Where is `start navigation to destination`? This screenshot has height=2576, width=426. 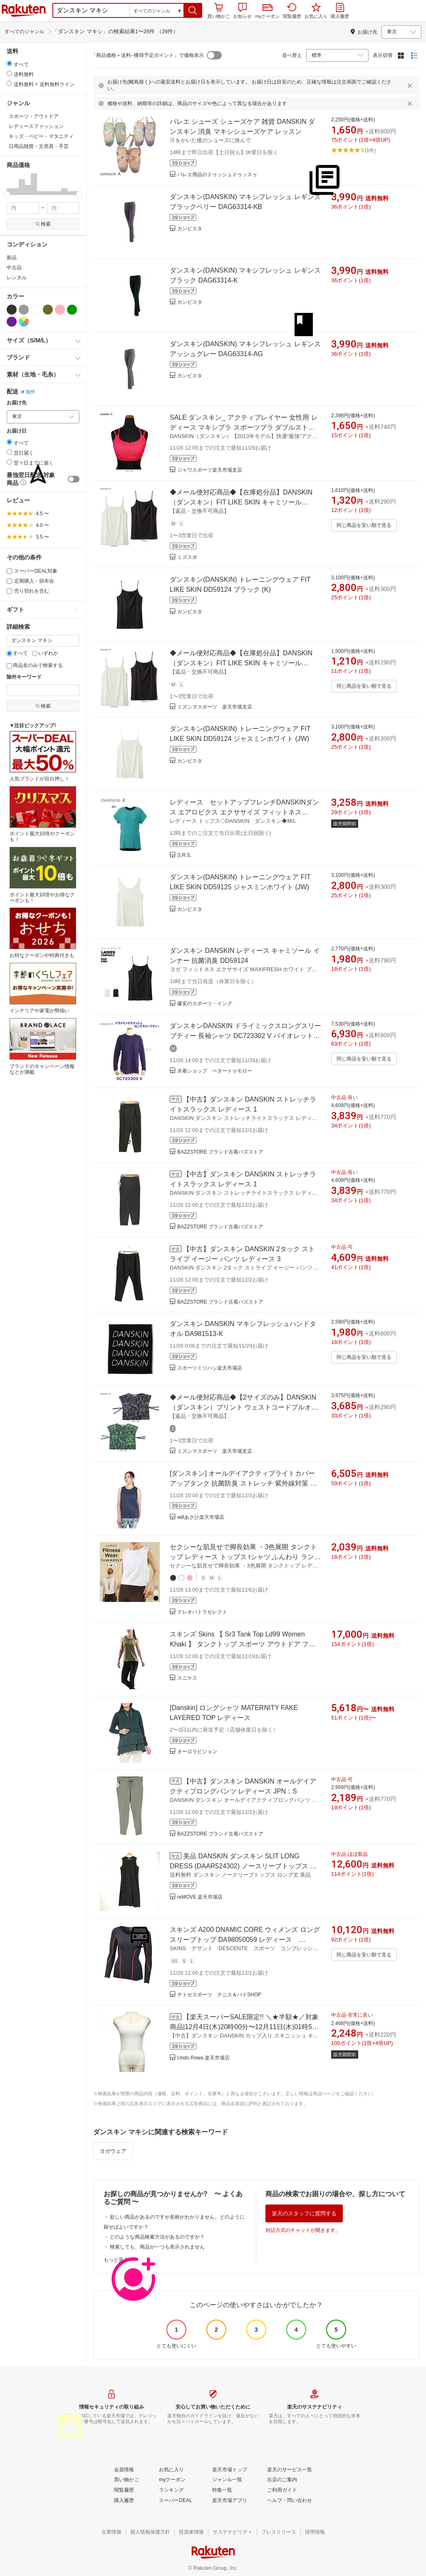 start navigation to destination is located at coordinates (38, 474).